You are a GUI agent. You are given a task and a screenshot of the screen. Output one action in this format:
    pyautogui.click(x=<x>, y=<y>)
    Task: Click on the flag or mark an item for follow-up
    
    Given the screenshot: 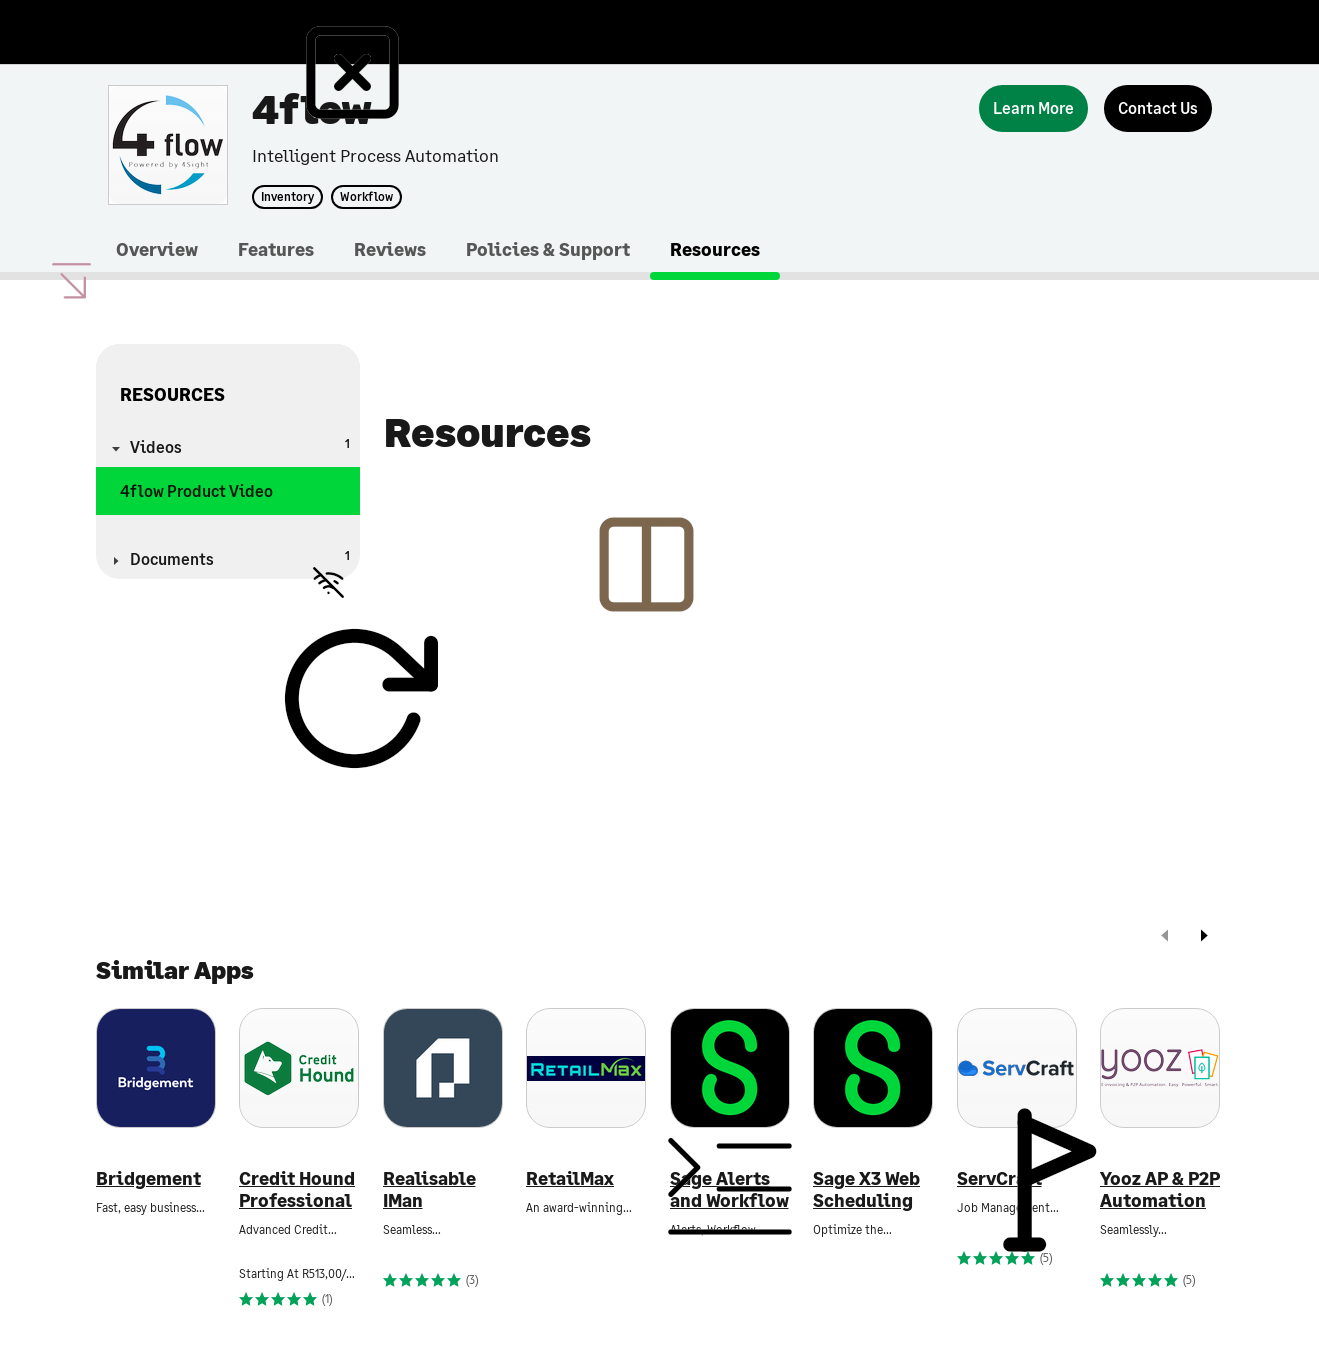 What is the action you would take?
    pyautogui.click(x=1039, y=1180)
    